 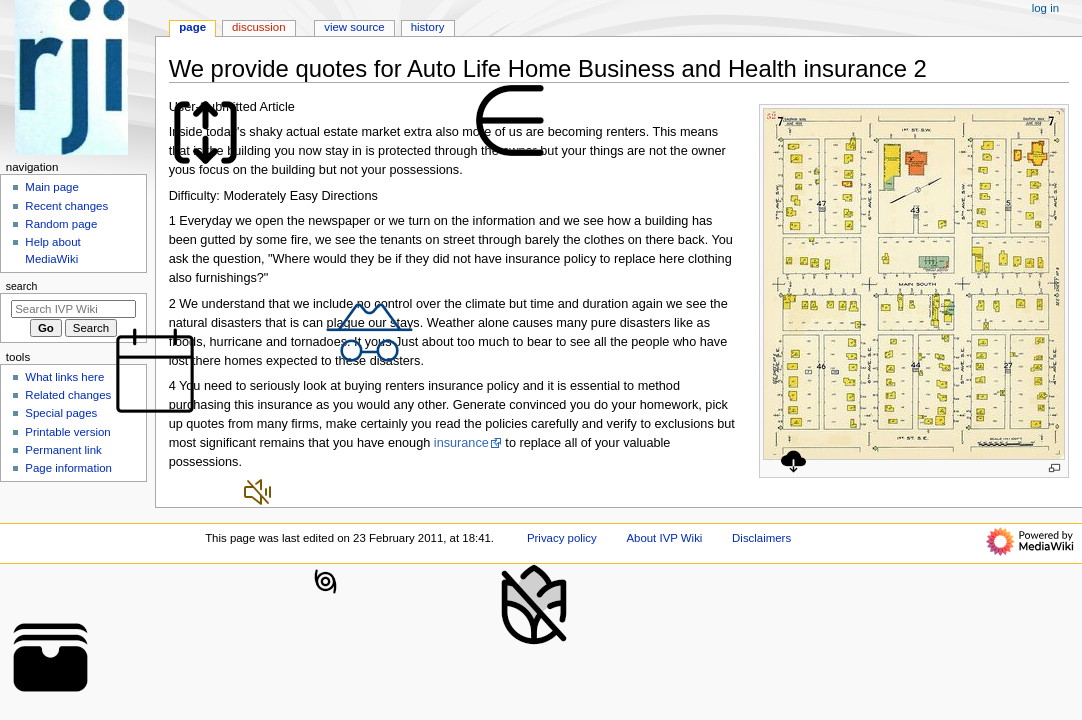 I want to click on indicates set membership in mathematical notation, so click(x=511, y=120).